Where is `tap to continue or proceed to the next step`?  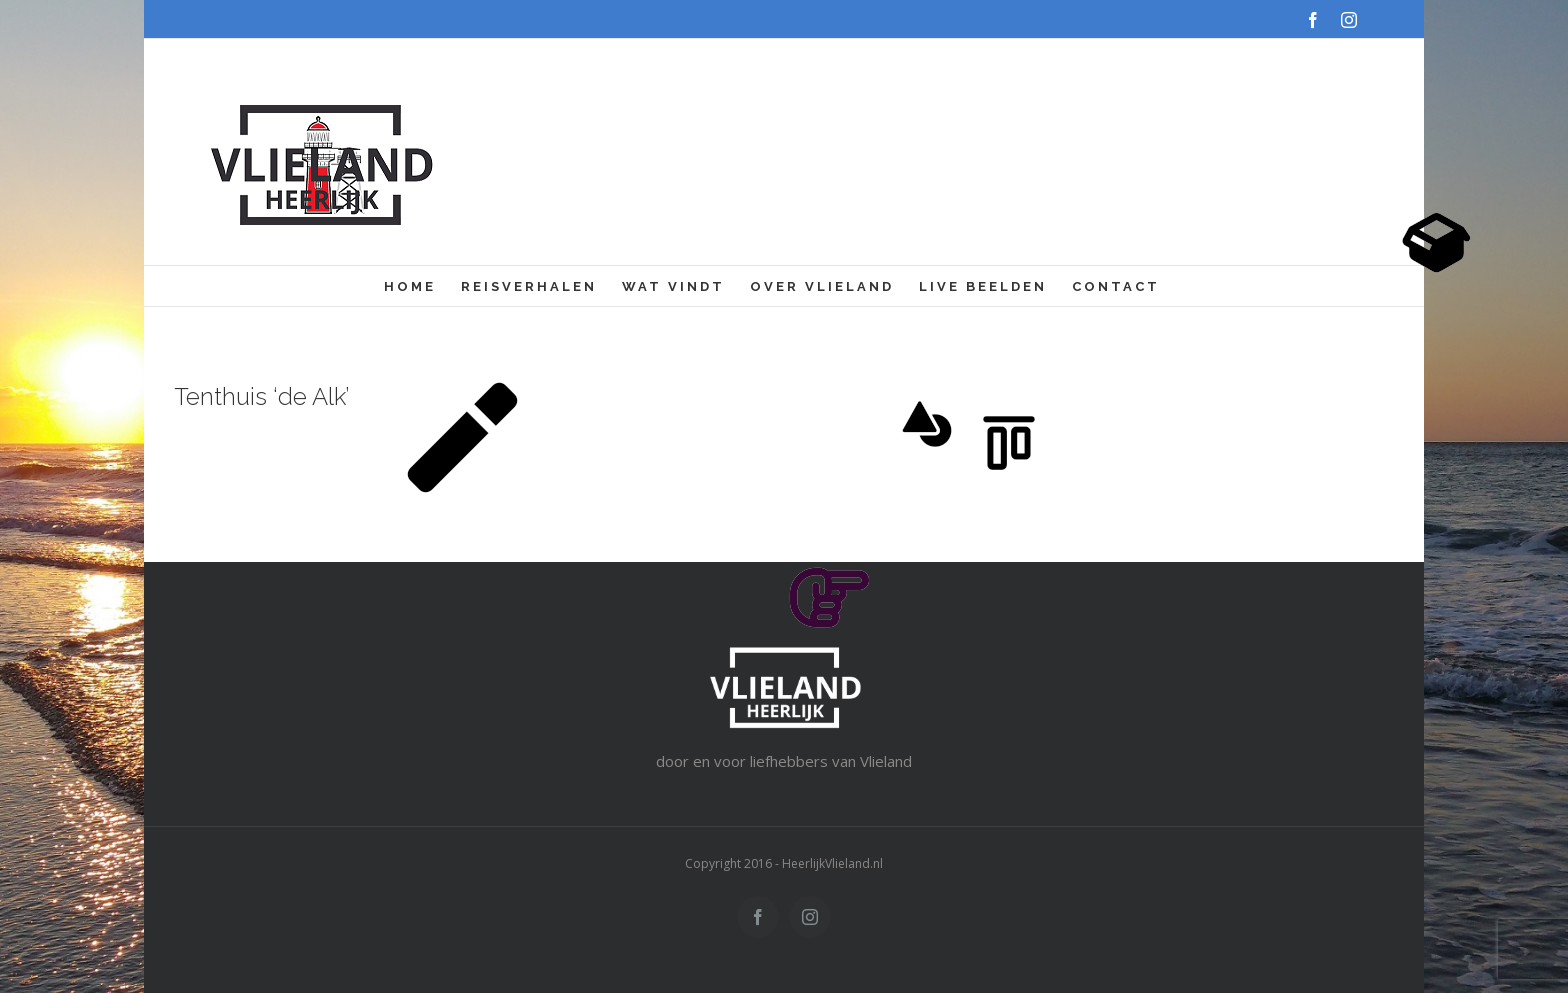
tap to continue or proceed to the next step is located at coordinates (829, 597).